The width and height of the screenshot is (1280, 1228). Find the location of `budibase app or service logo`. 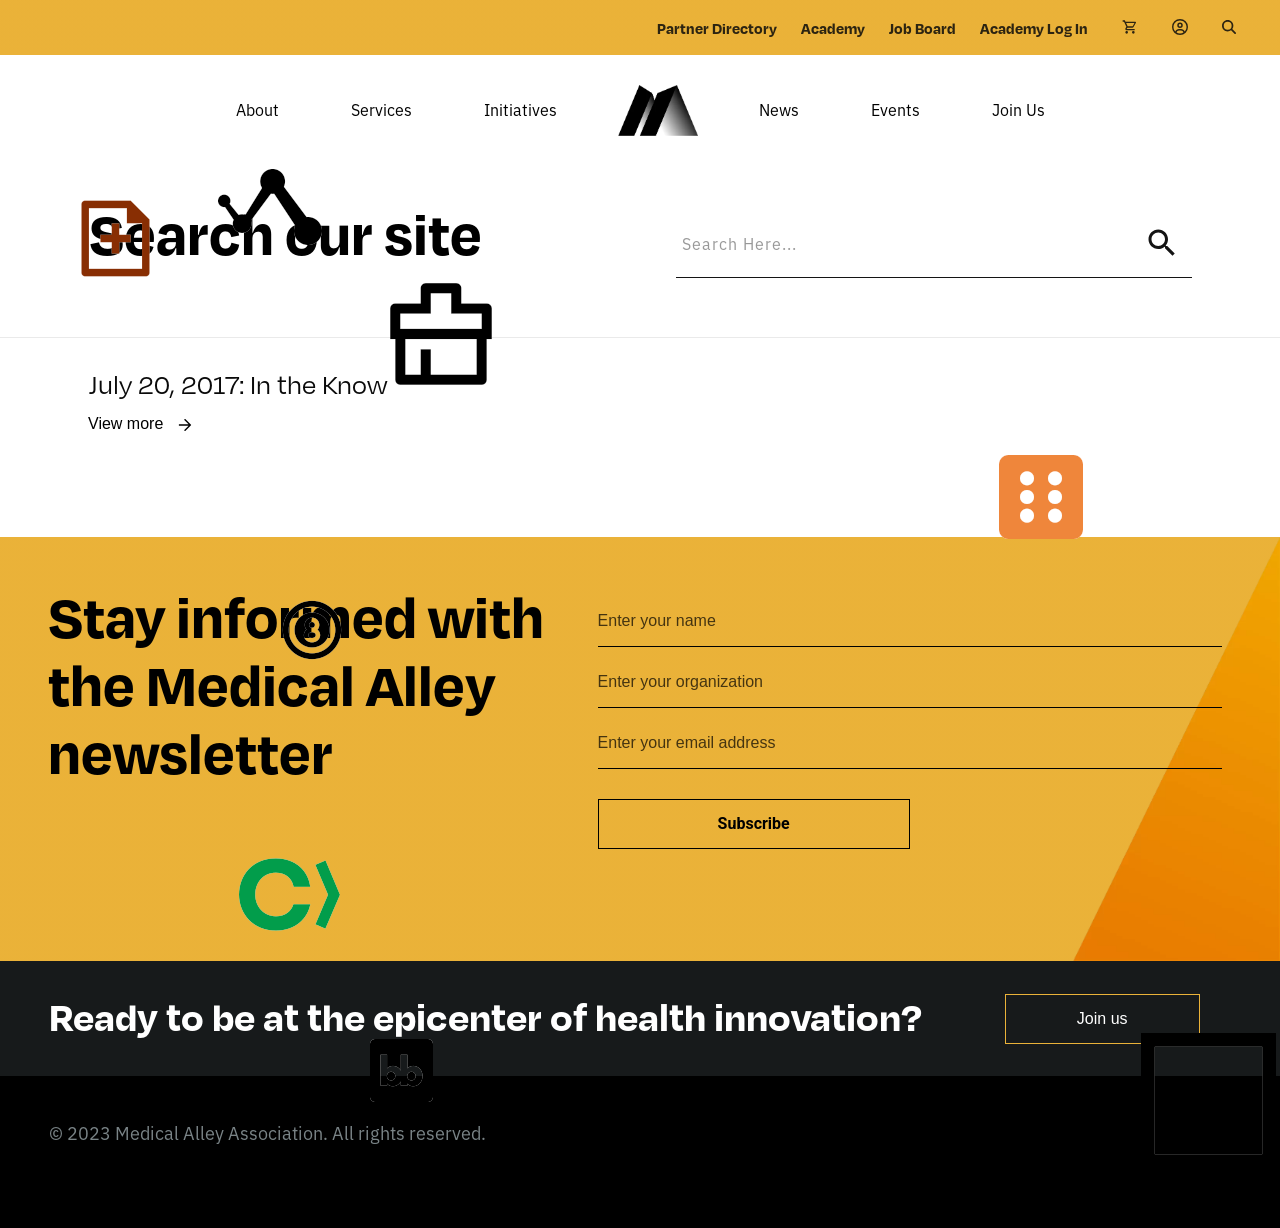

budibase app or service logo is located at coordinates (401, 1070).